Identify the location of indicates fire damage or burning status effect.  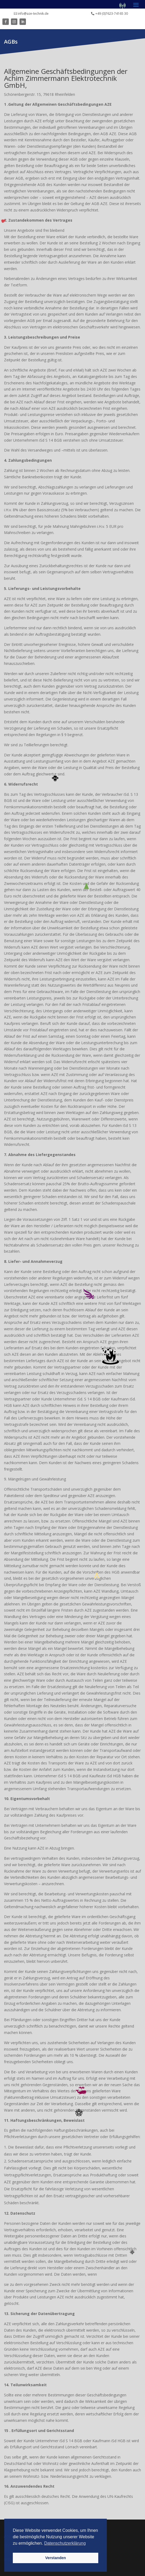
(111, 1356).